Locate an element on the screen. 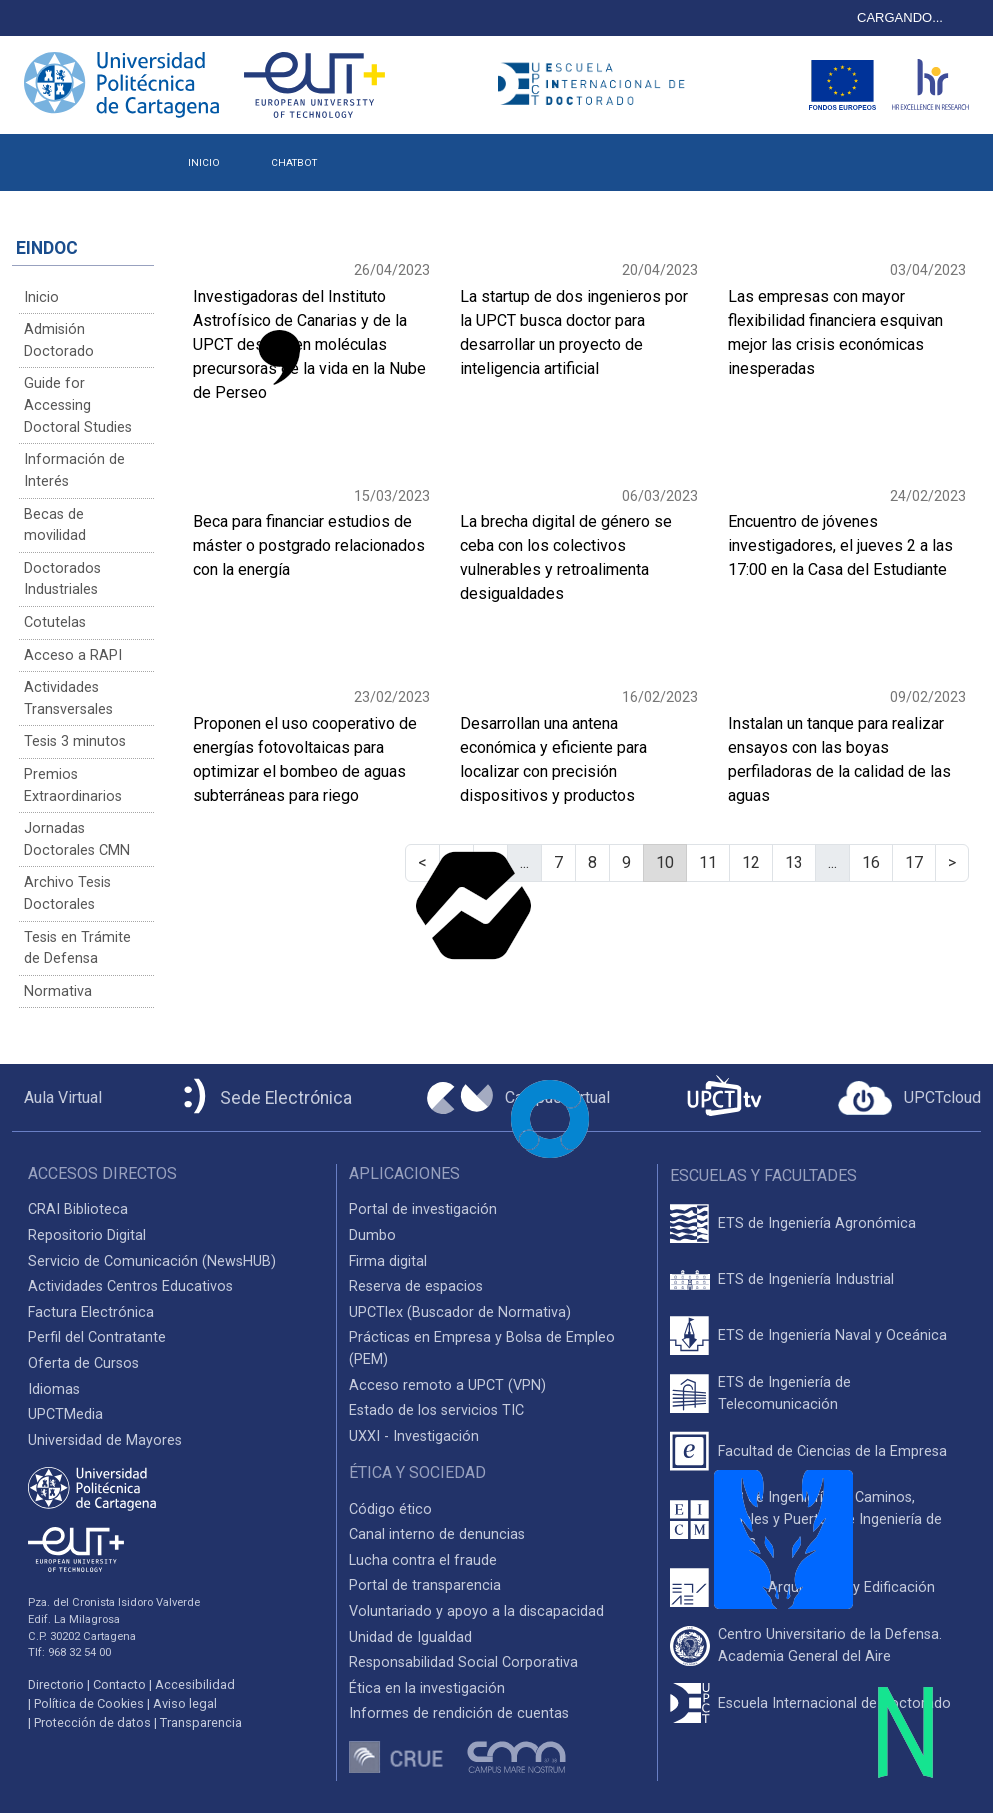 The height and width of the screenshot is (1813, 993). open Netflix app is located at coordinates (905, 1732).